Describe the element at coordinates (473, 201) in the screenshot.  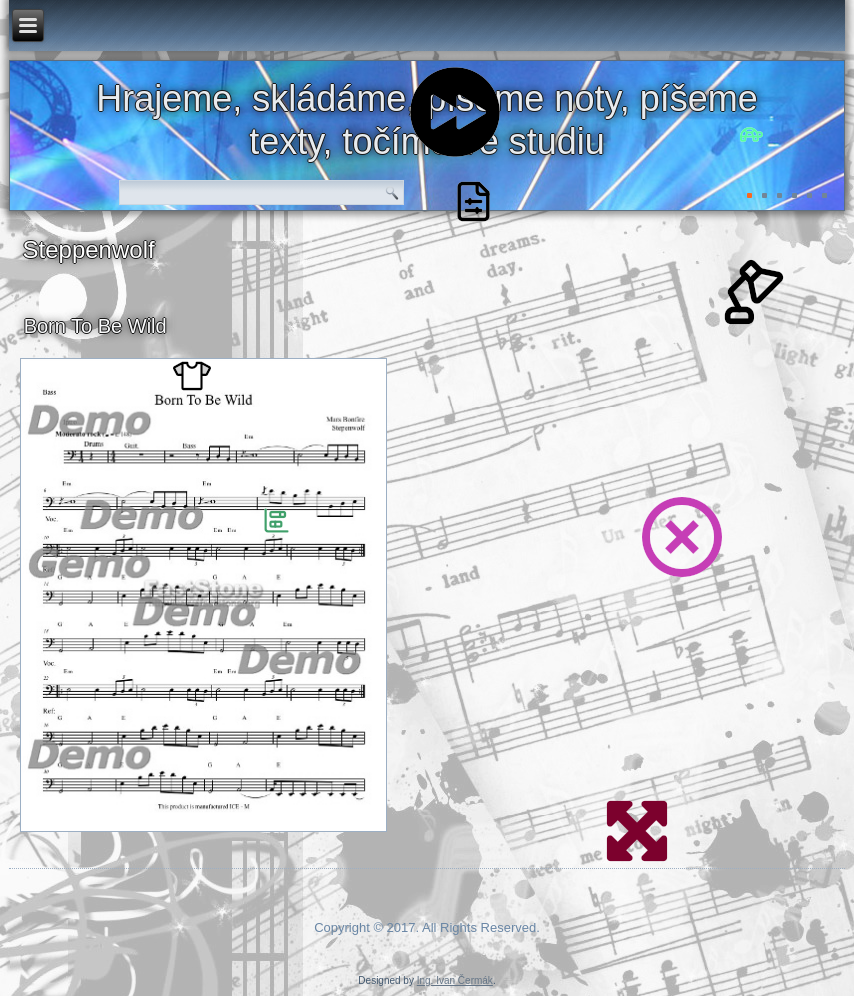
I see `adjust file settings or preferences` at that location.